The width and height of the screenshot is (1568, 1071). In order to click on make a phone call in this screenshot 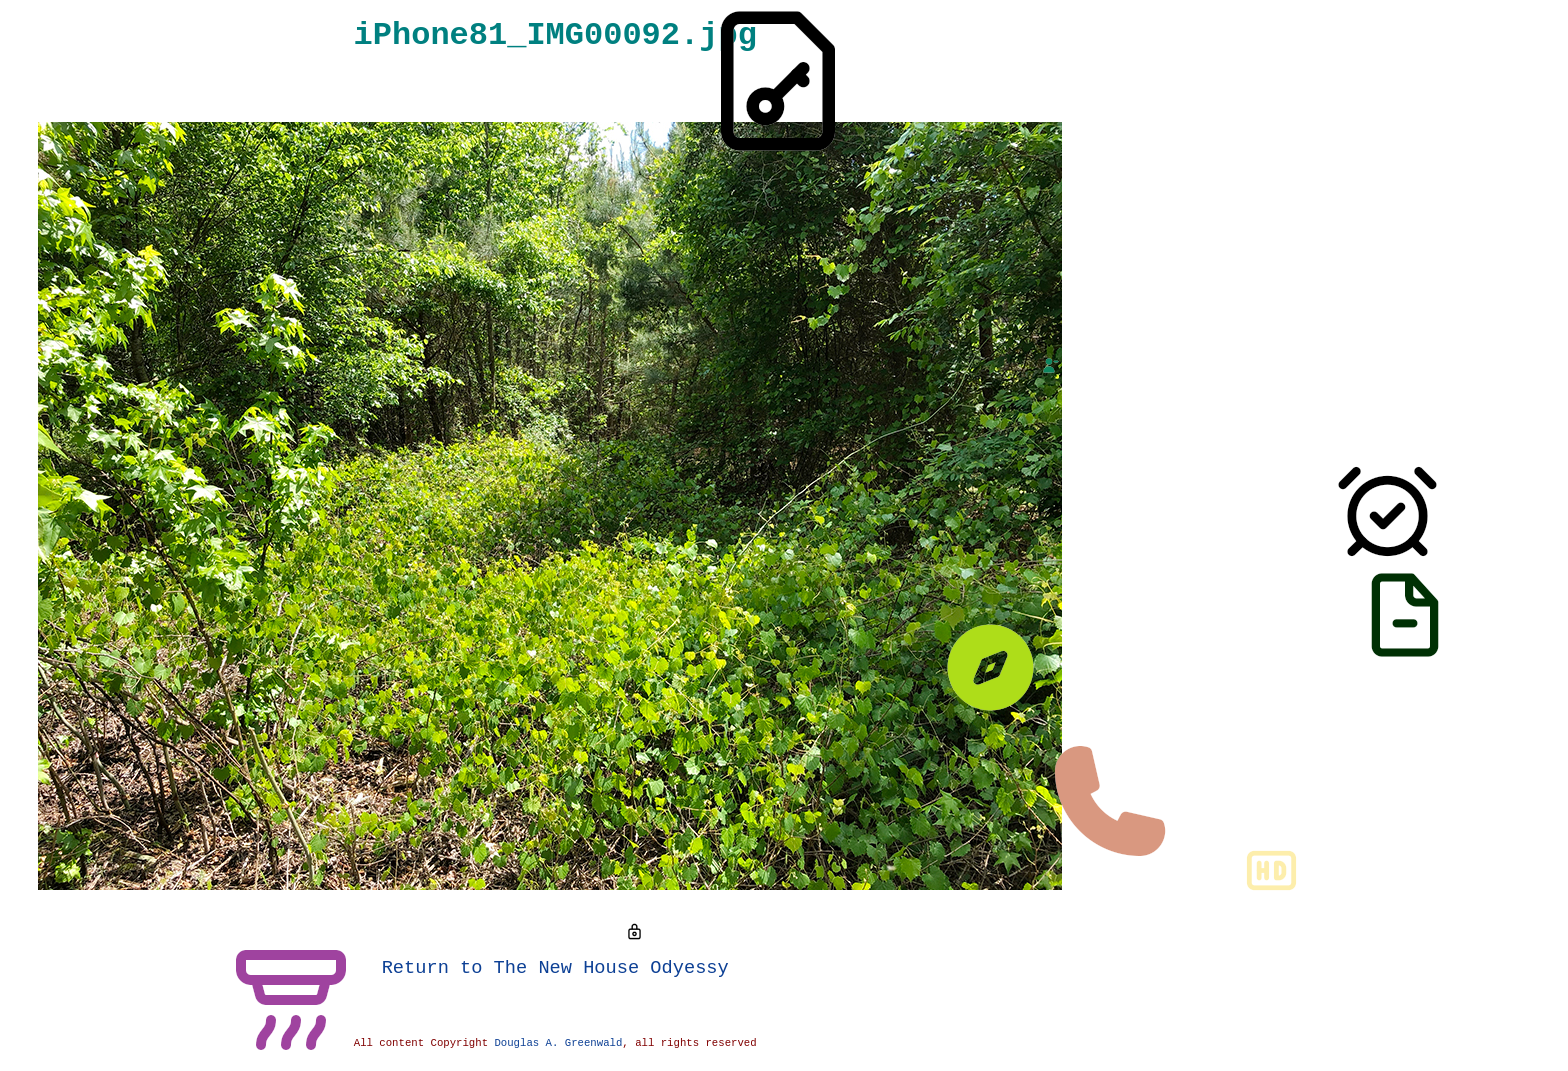, I will do `click(1110, 801)`.